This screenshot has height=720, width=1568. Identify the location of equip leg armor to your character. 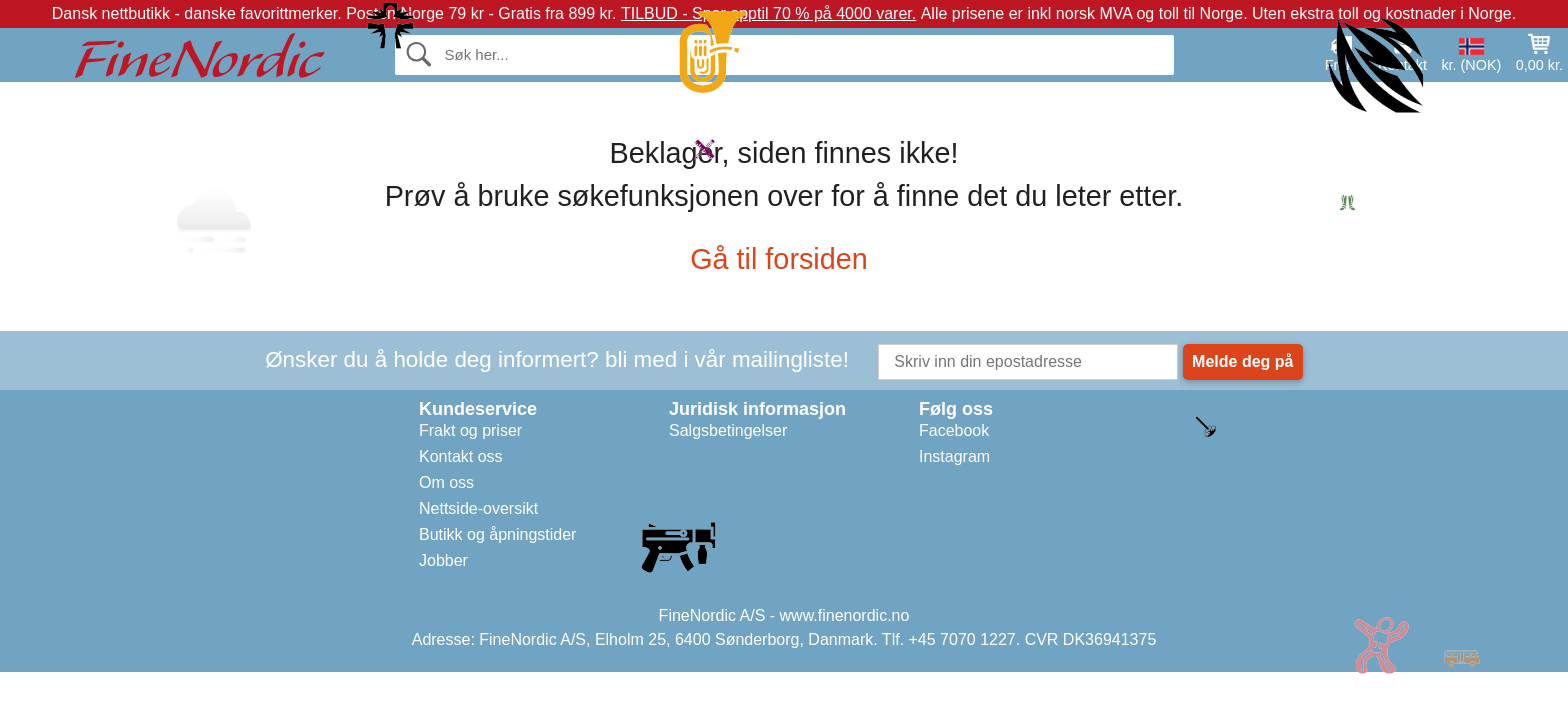
(1347, 202).